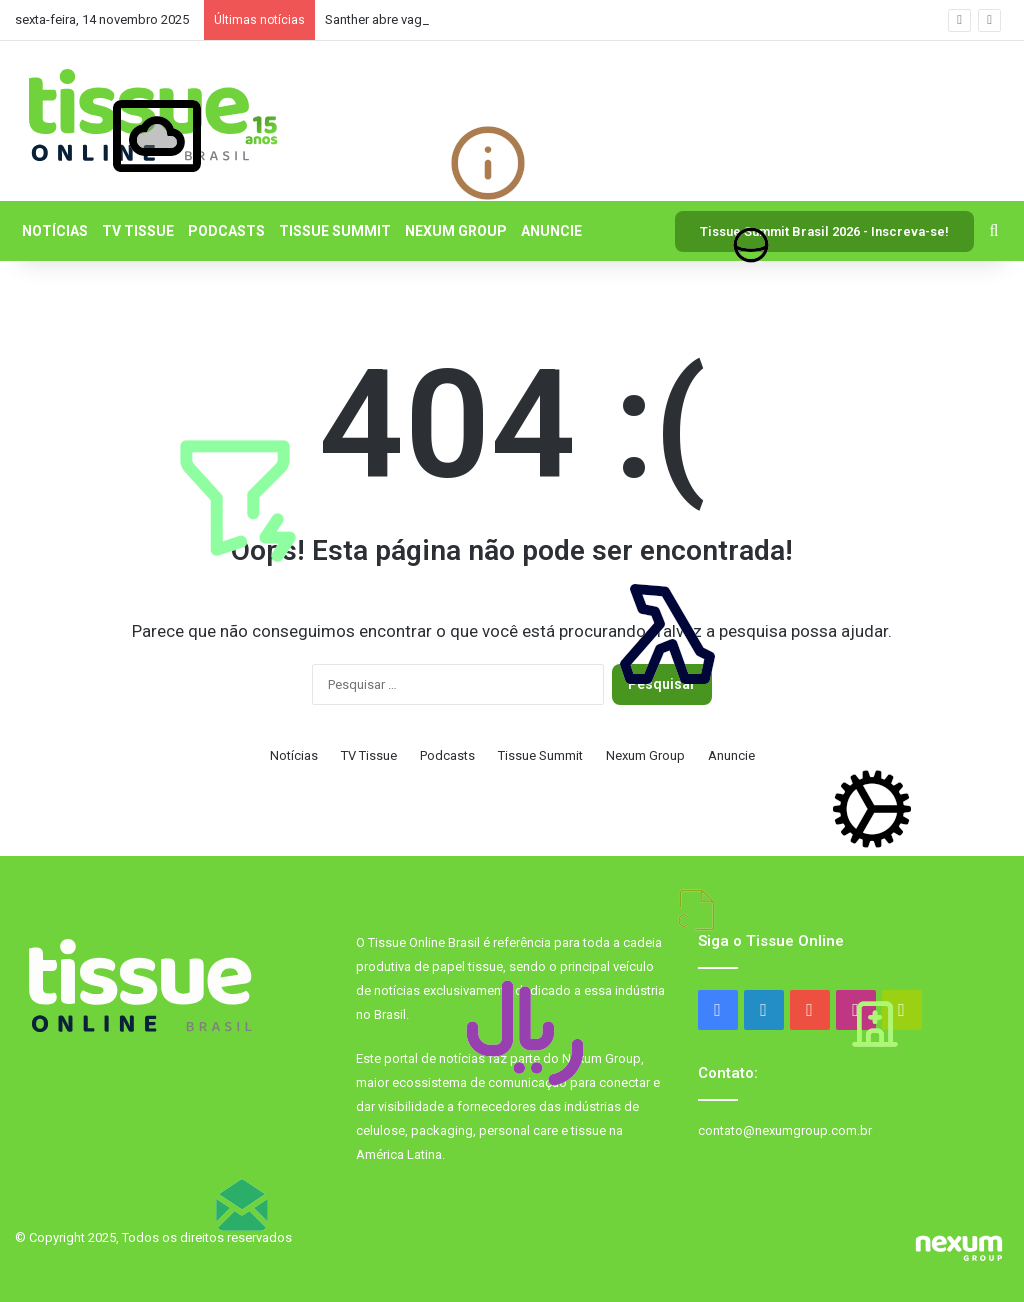 Image resolution: width=1024 pixels, height=1302 pixels. Describe the element at coordinates (665, 634) in the screenshot. I see `open LINQPad application` at that location.